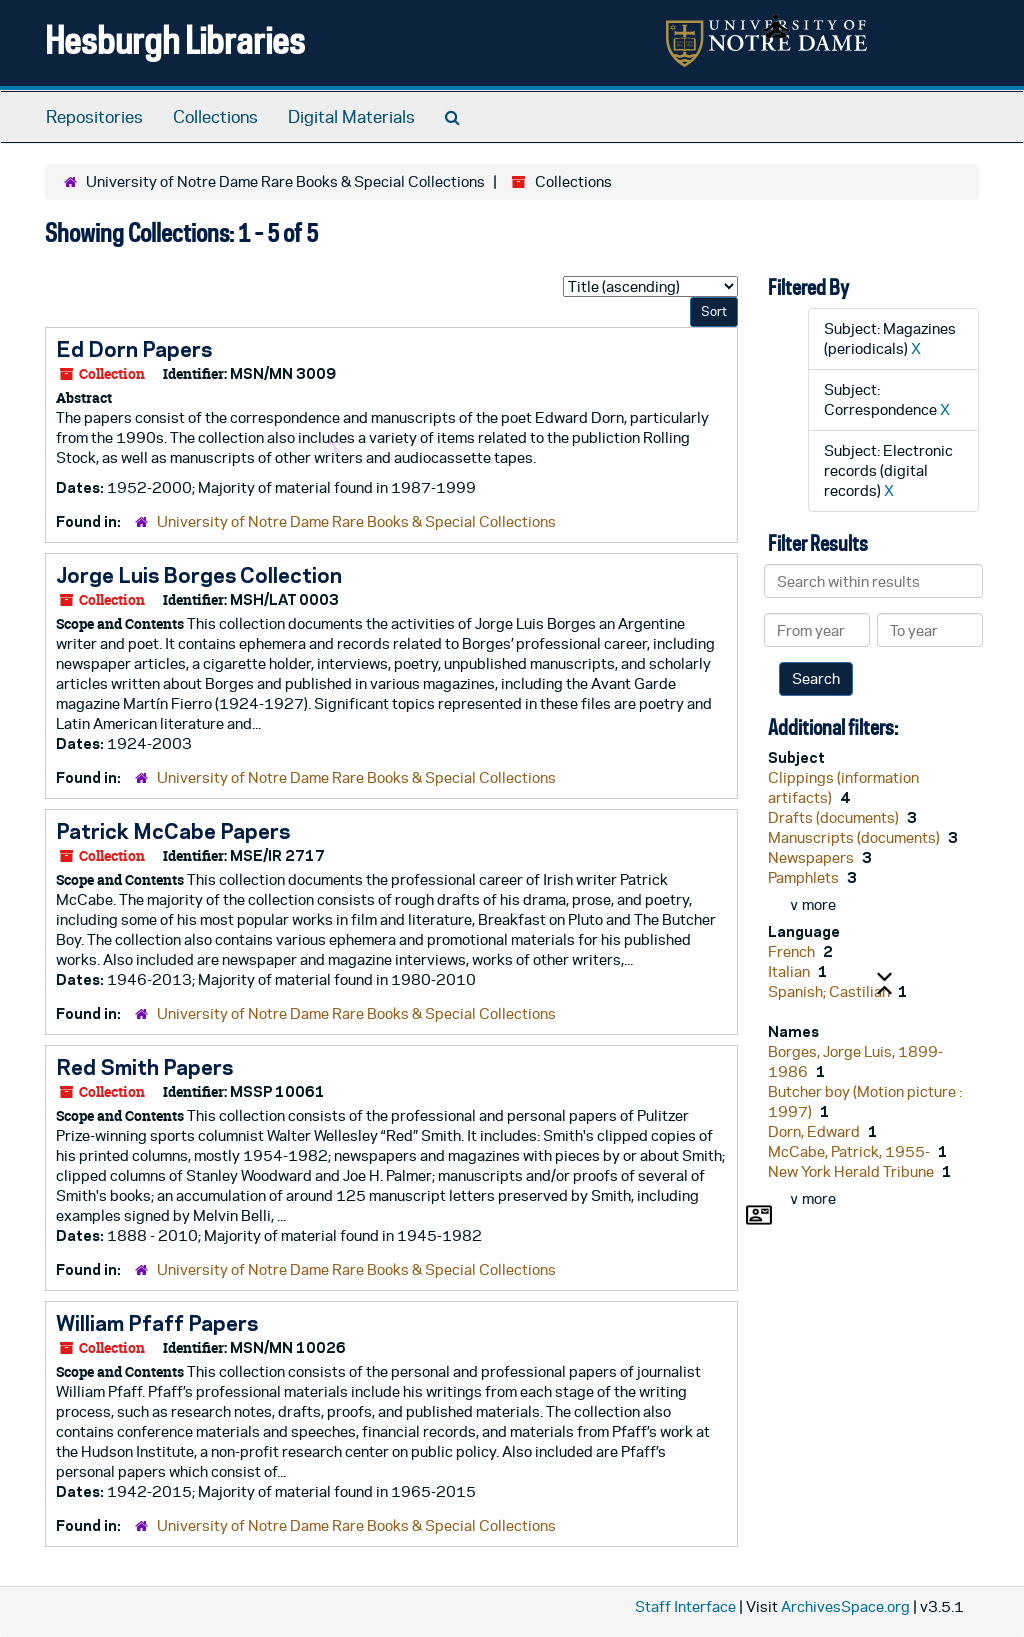 This screenshot has height=1637, width=1024. I want to click on disable text formatting, so click(335, 447).